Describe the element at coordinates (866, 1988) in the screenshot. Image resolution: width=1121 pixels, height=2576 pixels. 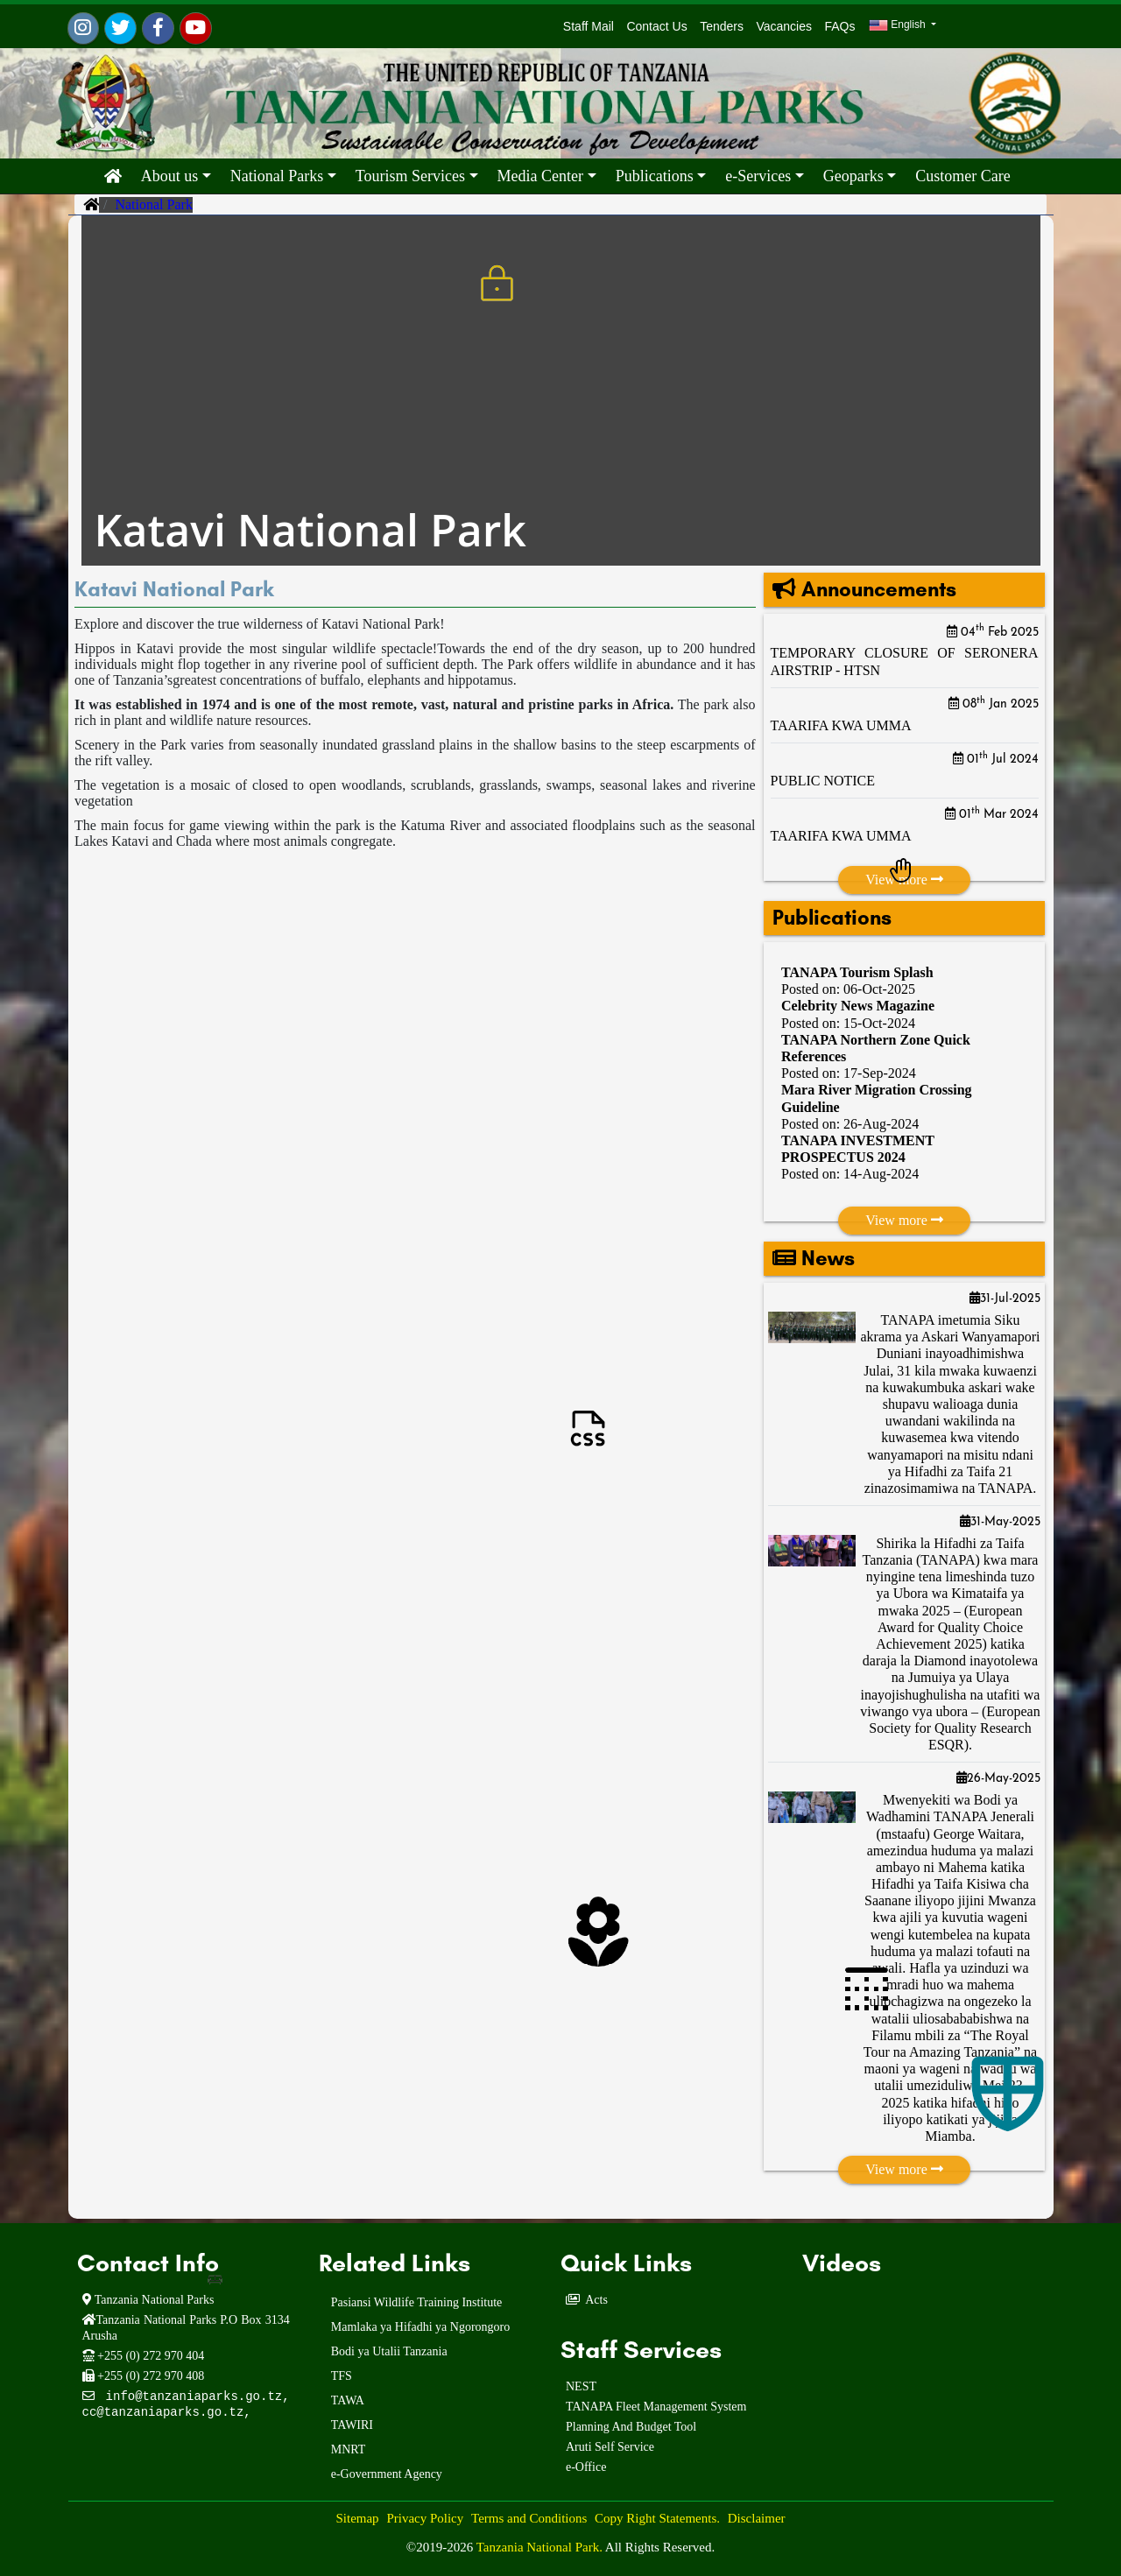
I see `apply border to top edge of cell or table` at that location.